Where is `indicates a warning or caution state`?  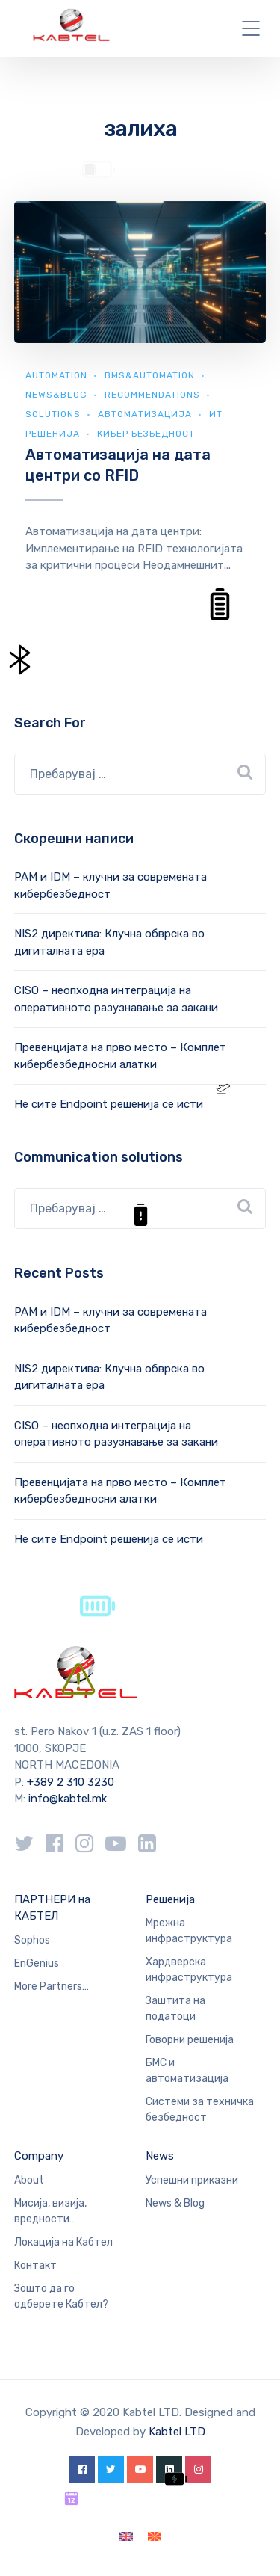 indicates a warning or caution state is located at coordinates (78, 1679).